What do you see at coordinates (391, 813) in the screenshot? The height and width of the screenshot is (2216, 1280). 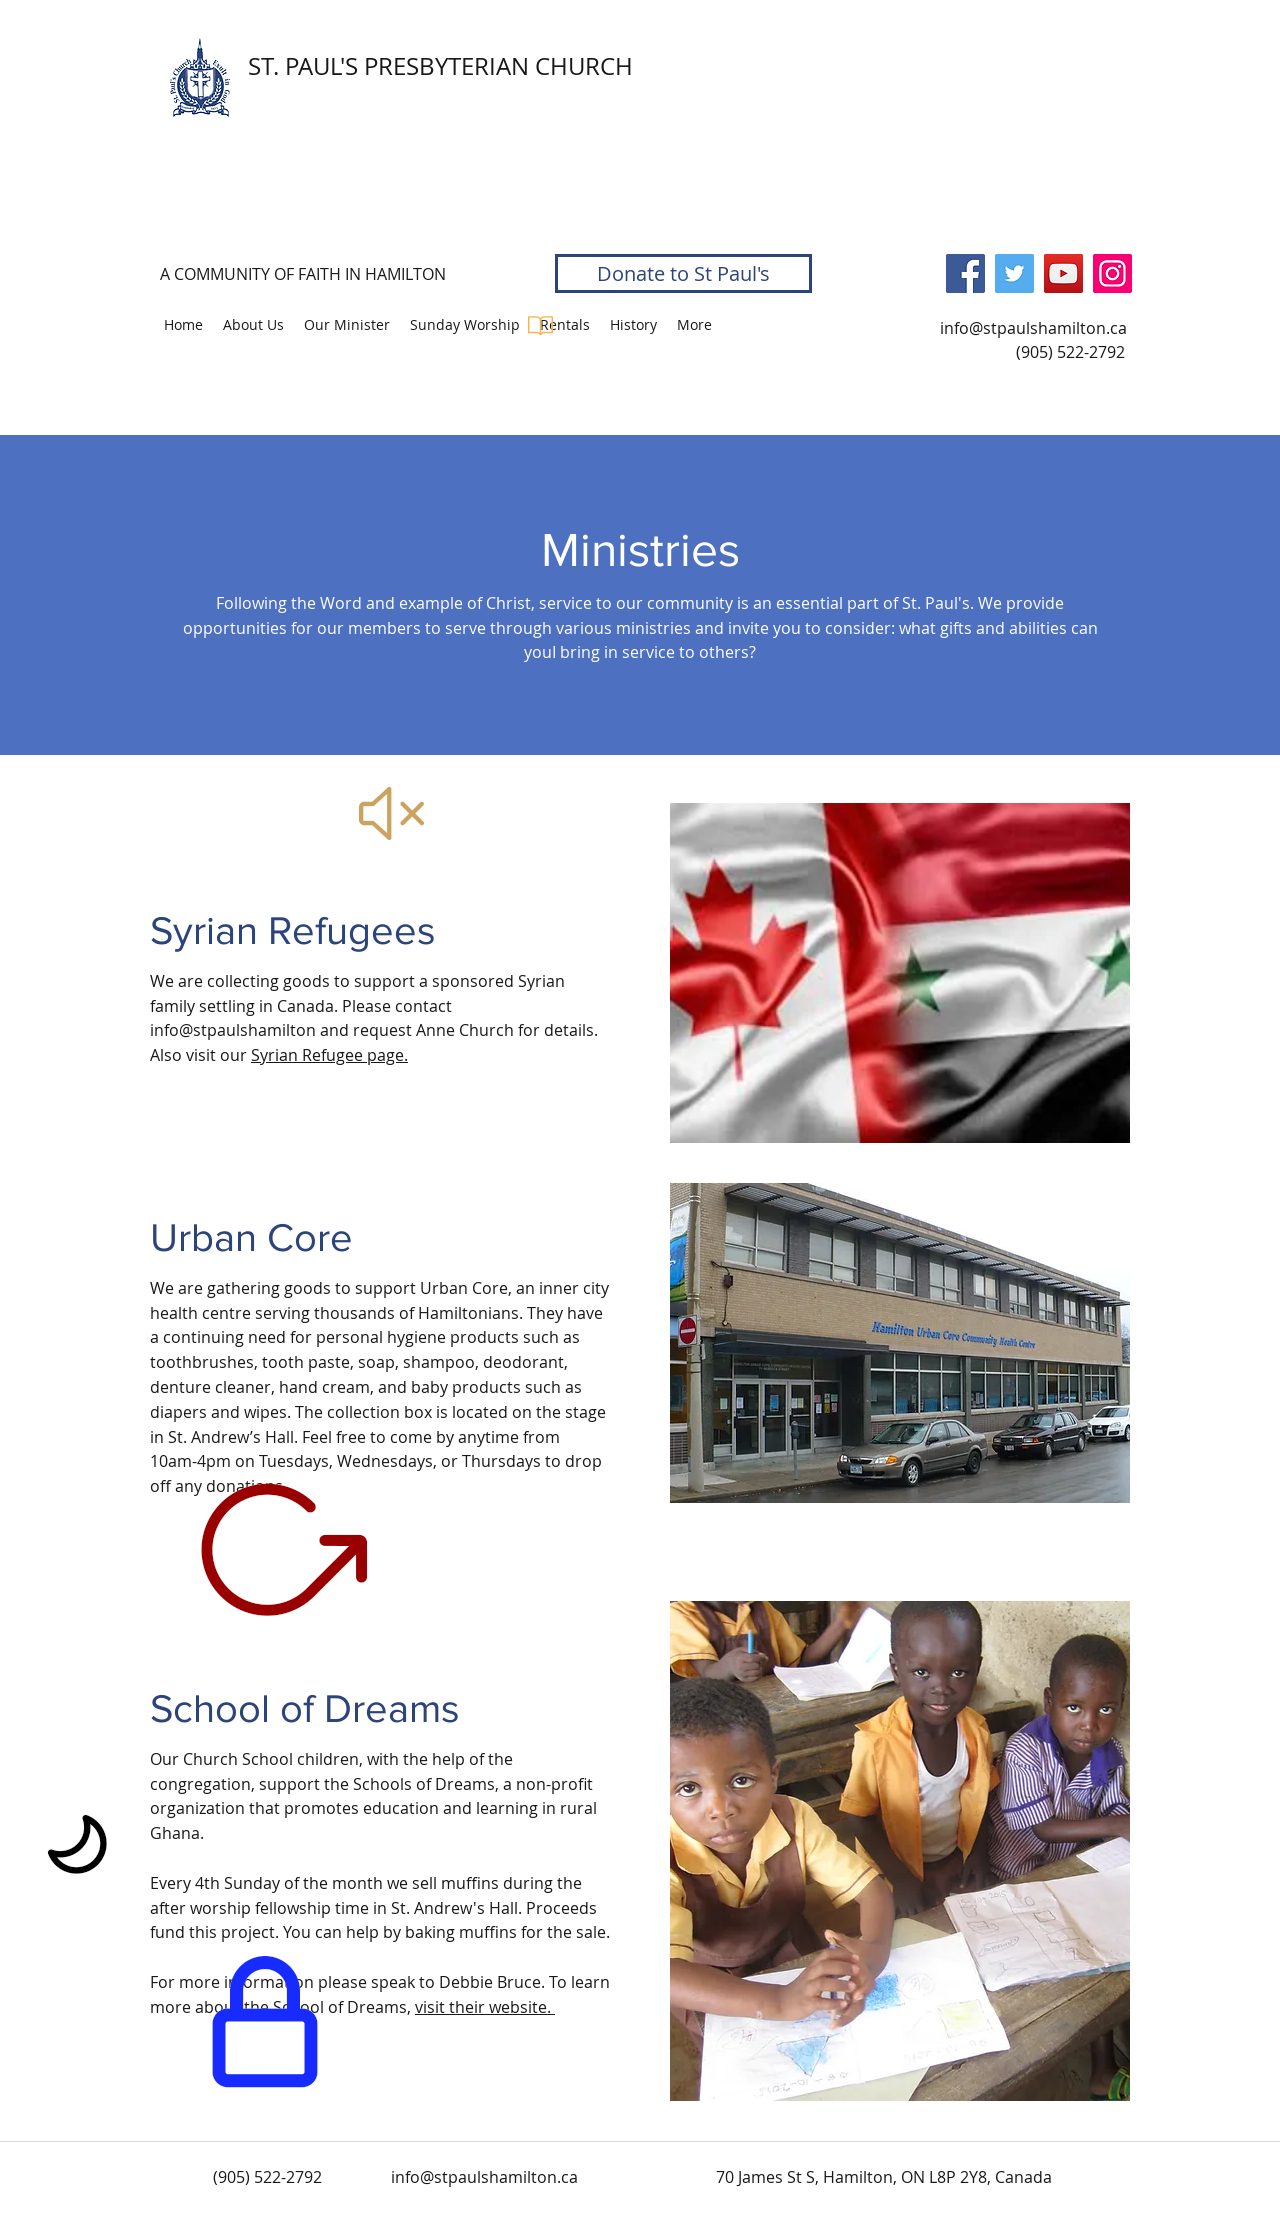 I see `mute audio or sound` at bounding box center [391, 813].